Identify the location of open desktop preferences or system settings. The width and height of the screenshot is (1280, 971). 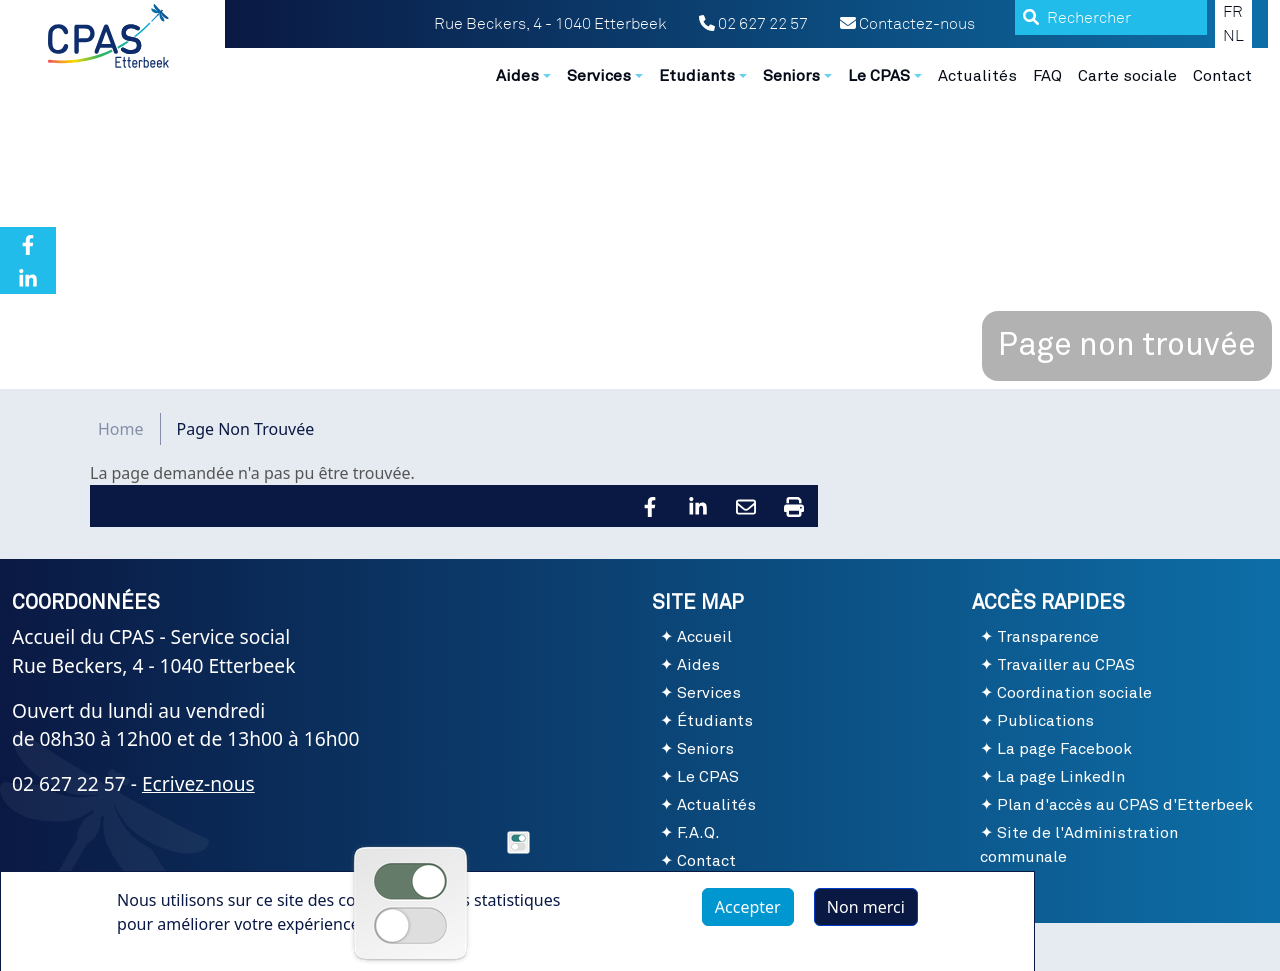
(518, 842).